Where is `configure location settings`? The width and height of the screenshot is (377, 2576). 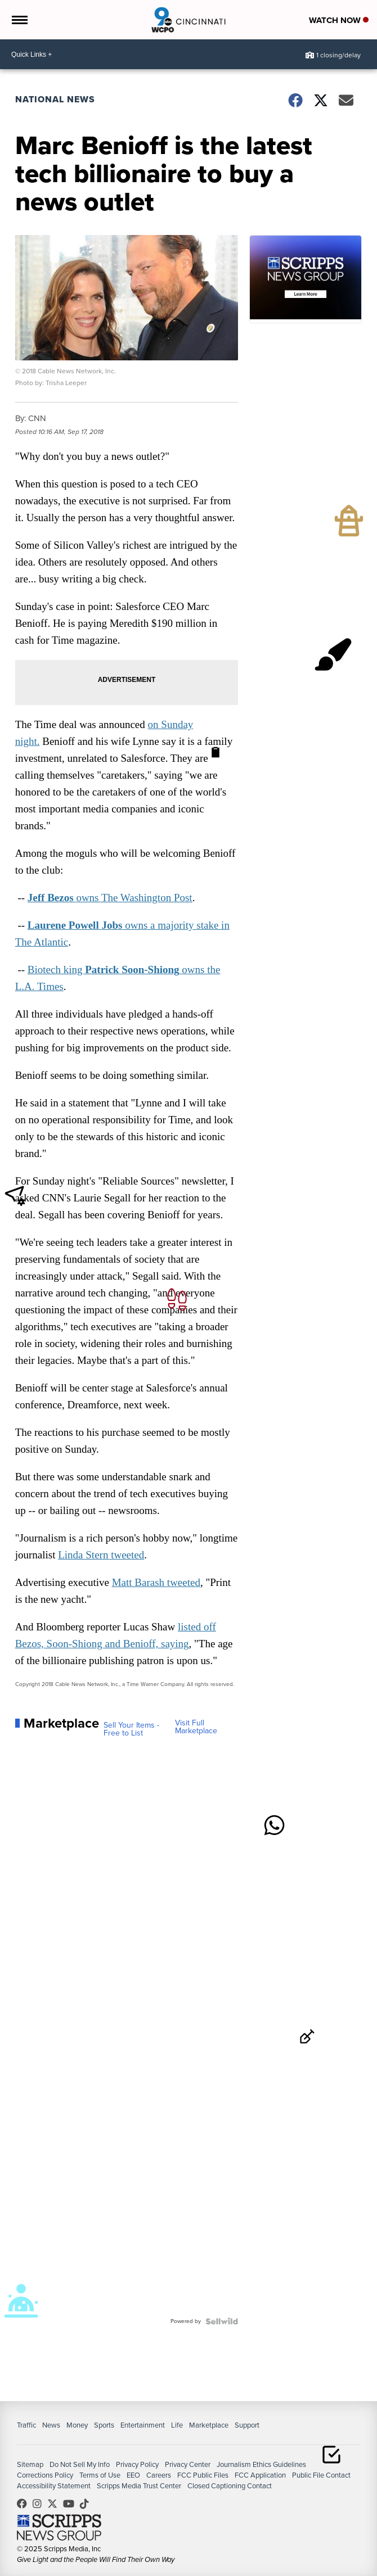
configure location settings is located at coordinates (15, 1195).